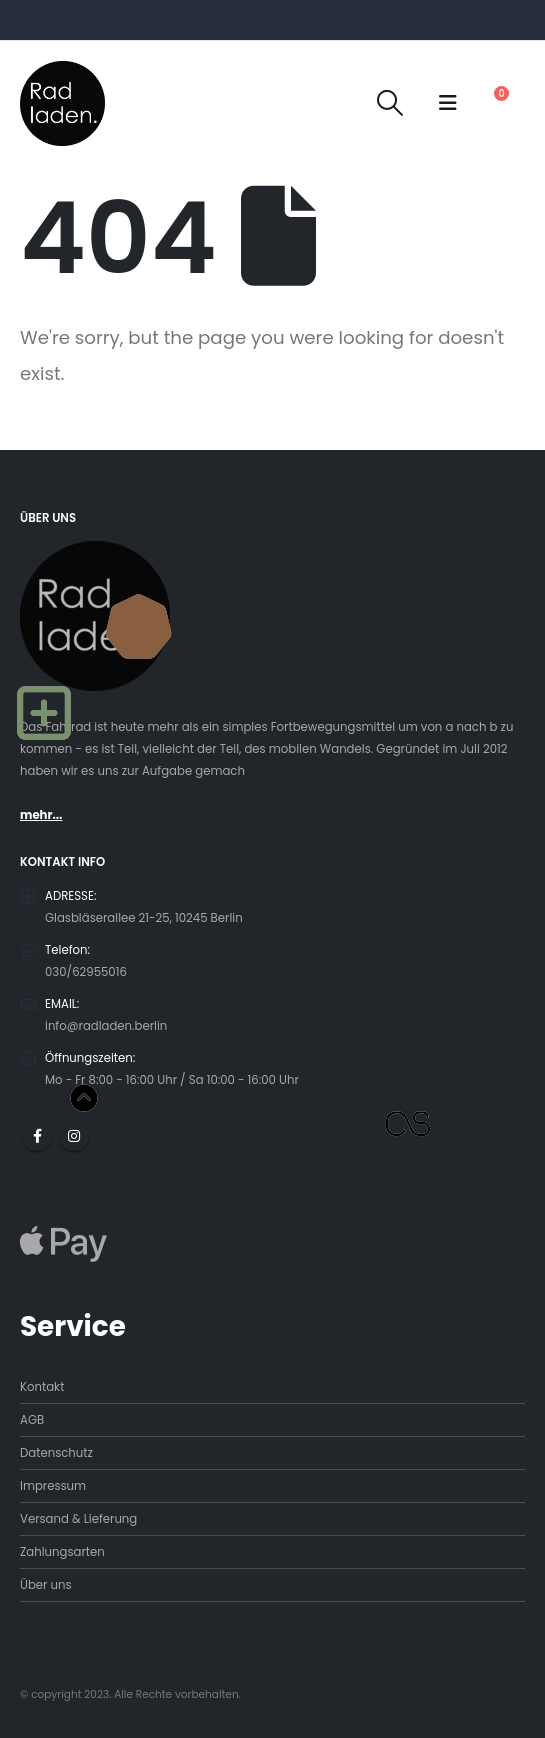 This screenshot has height=1738, width=545. Describe the element at coordinates (44, 713) in the screenshot. I see `add a new item` at that location.